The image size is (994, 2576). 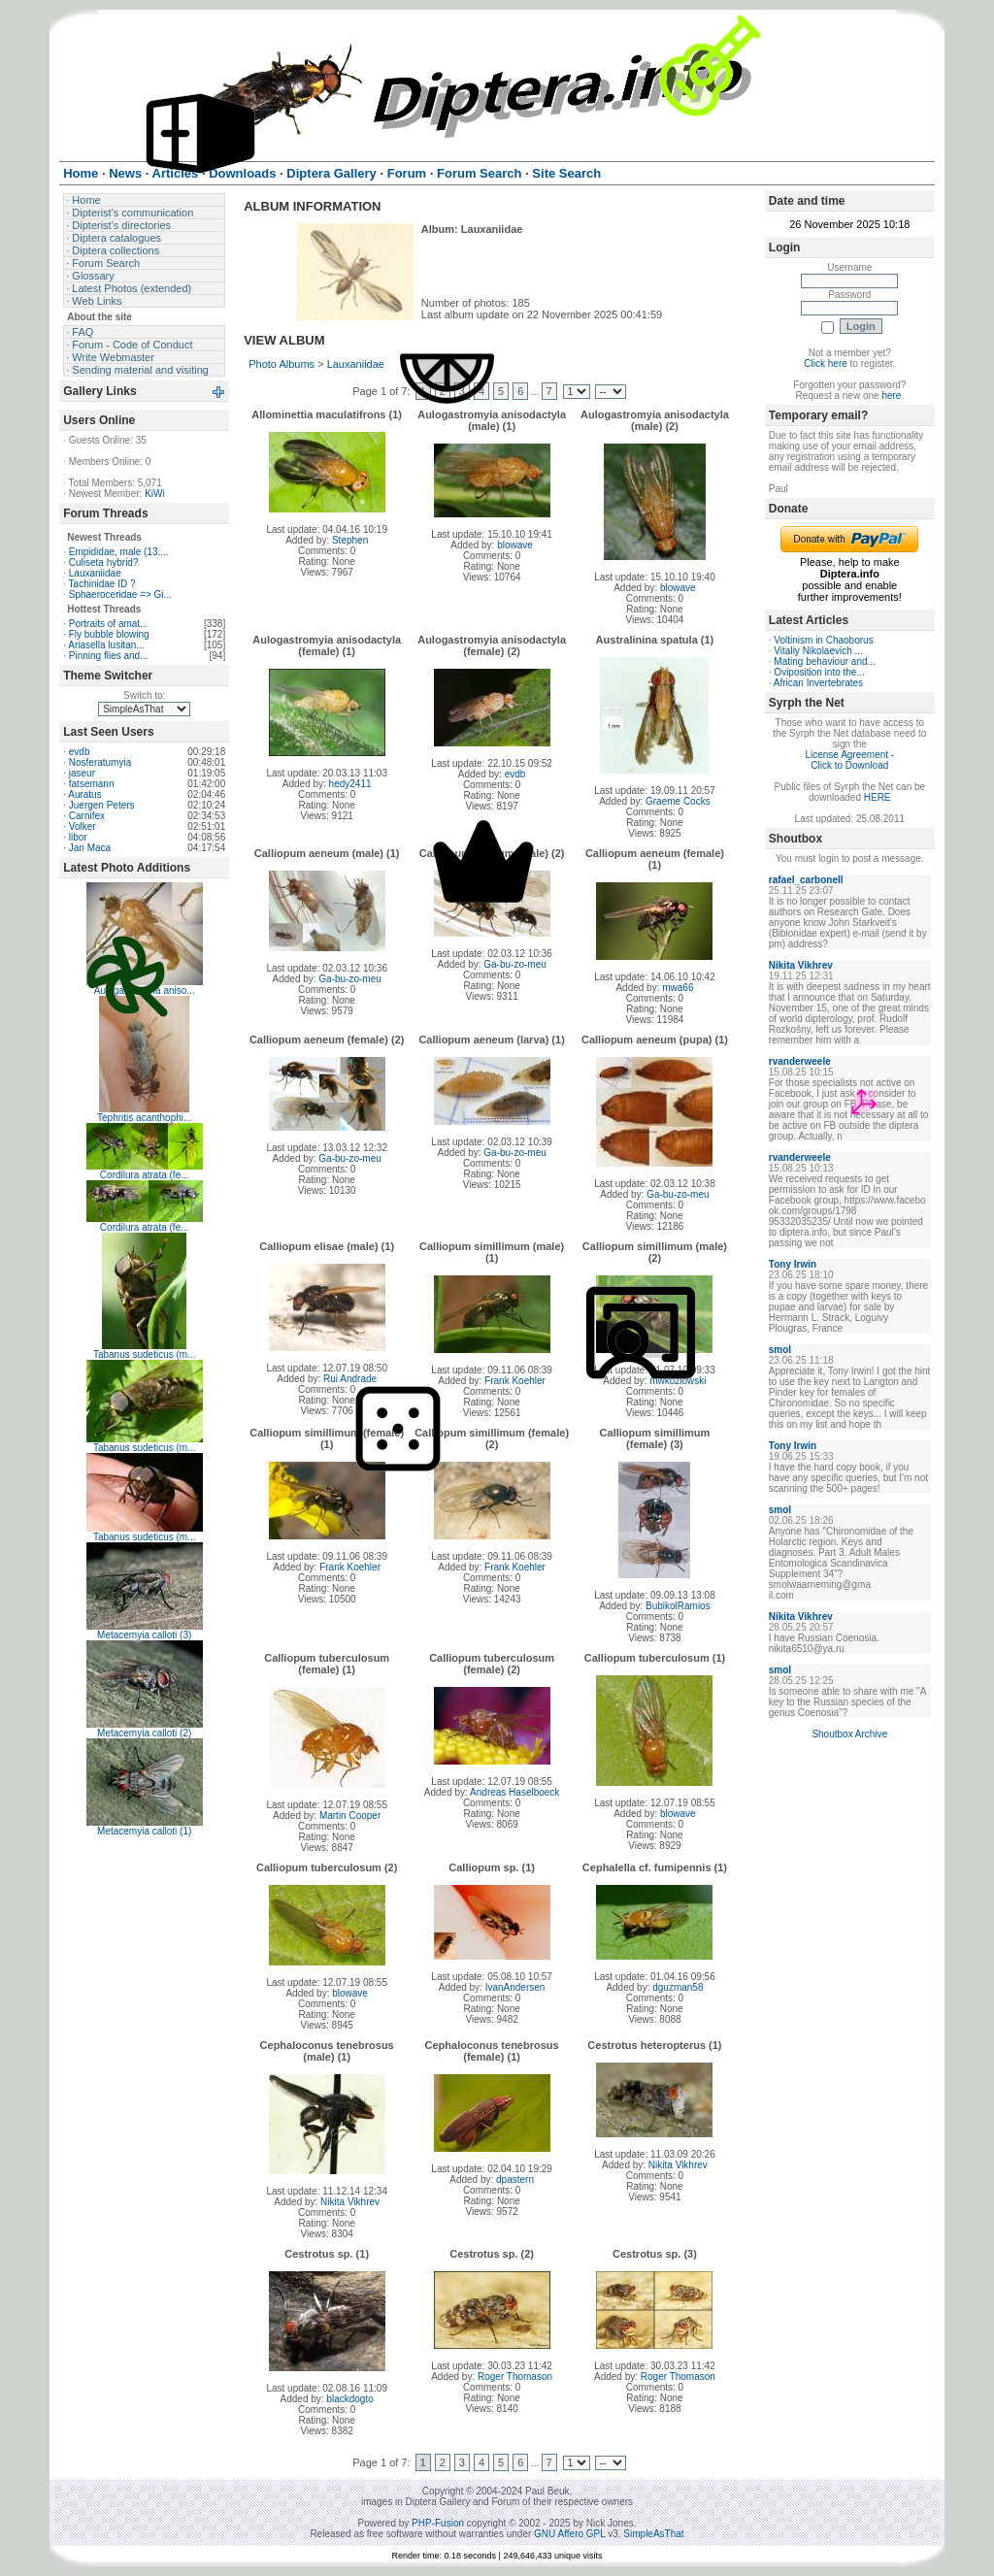 What do you see at coordinates (128, 977) in the screenshot?
I see `decorative or playful element indicating a fun feature` at bounding box center [128, 977].